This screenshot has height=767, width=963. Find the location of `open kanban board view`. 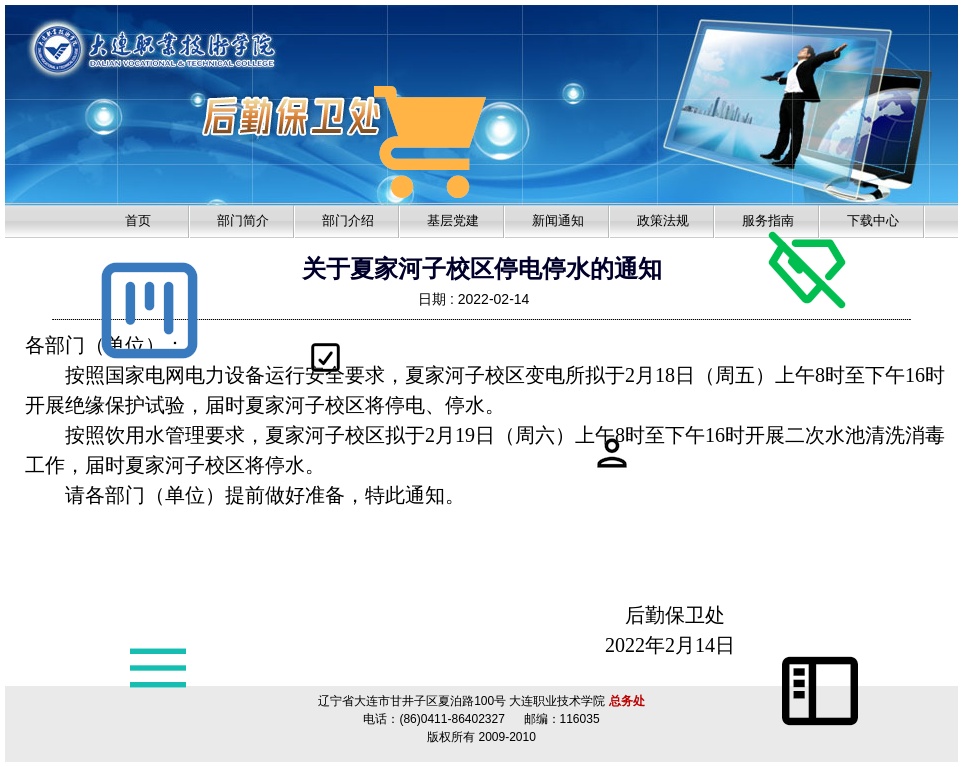

open kanban board view is located at coordinates (149, 310).